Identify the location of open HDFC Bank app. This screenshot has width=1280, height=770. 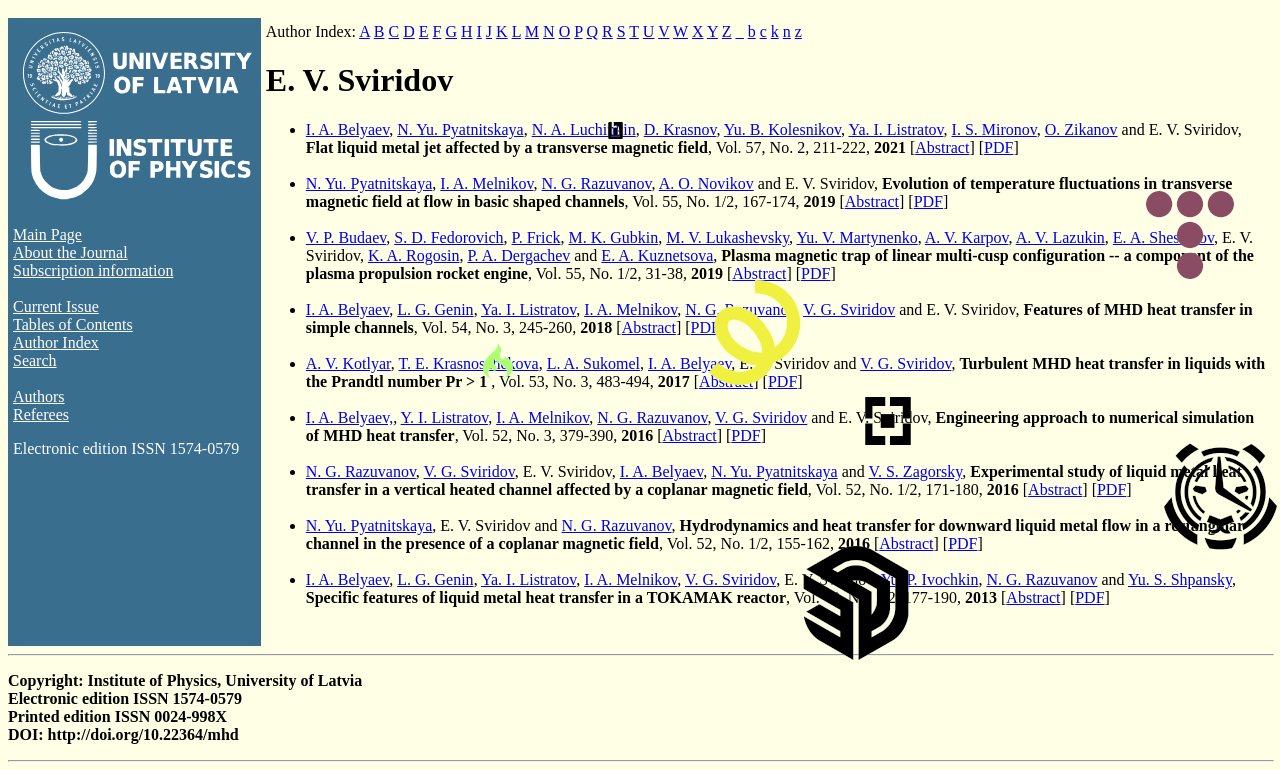
(888, 421).